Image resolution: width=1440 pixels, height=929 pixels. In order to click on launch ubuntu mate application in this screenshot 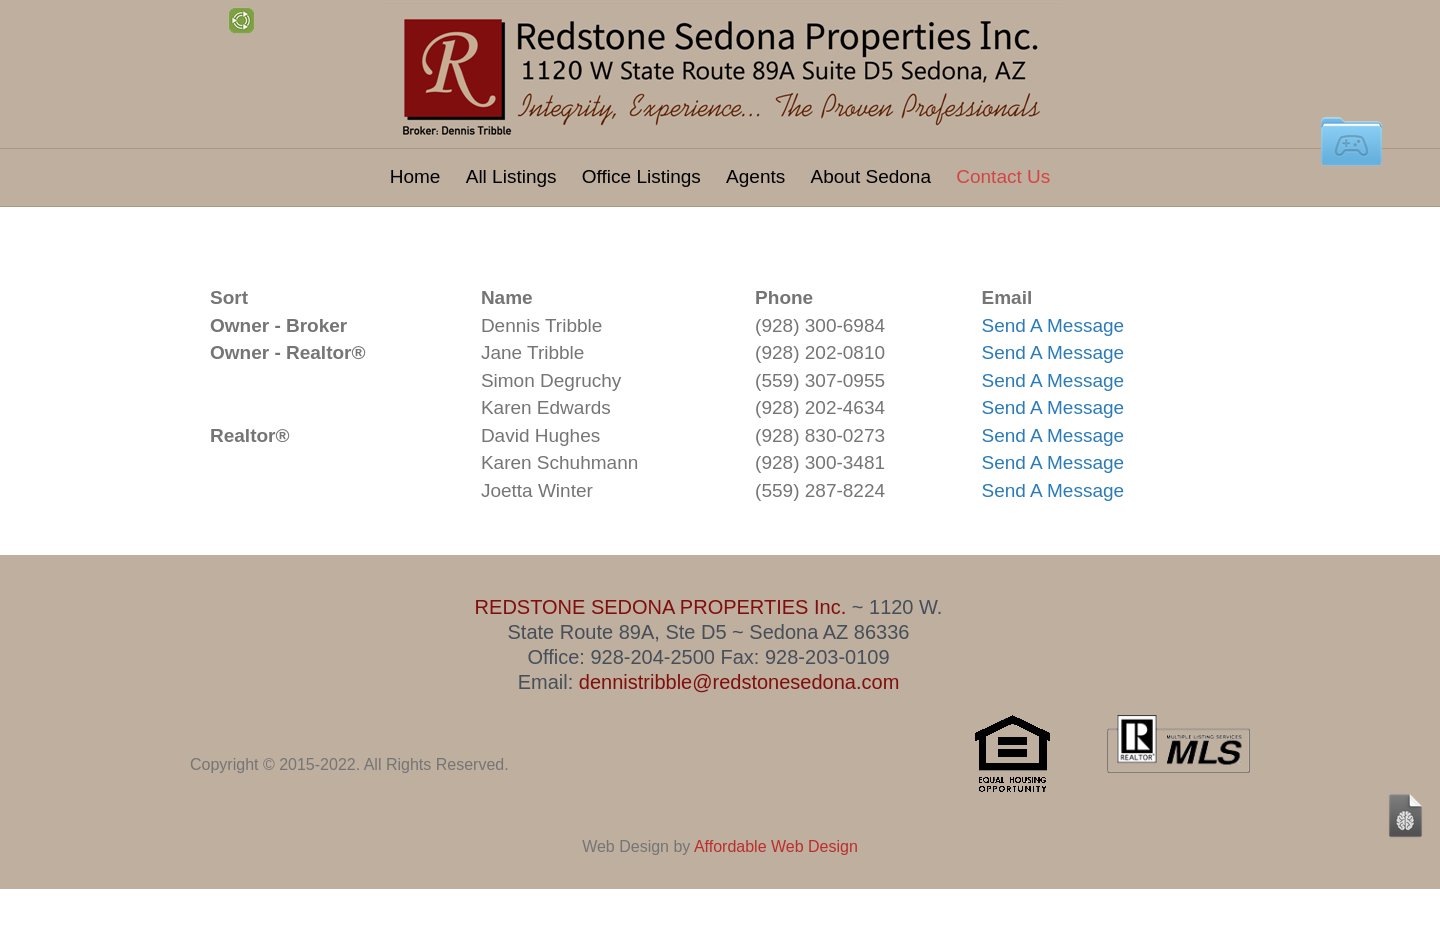, I will do `click(241, 20)`.